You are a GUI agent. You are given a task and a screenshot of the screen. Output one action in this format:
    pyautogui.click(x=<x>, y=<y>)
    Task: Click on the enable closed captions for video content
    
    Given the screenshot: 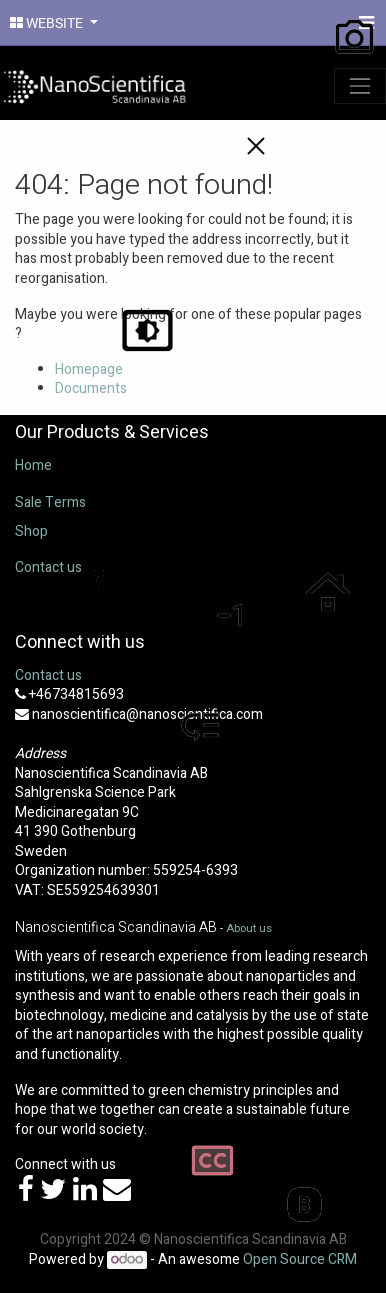 What is the action you would take?
    pyautogui.click(x=212, y=1160)
    